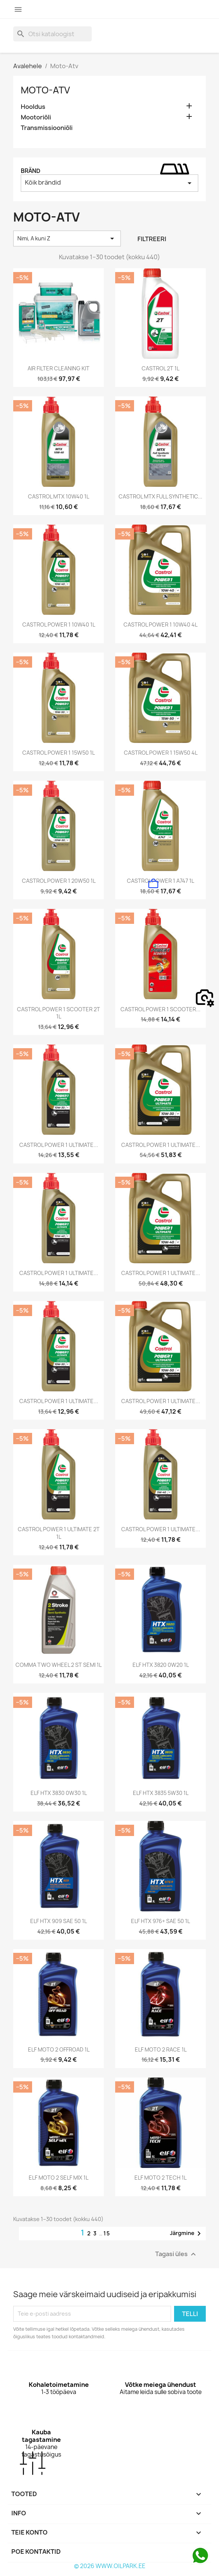 Image resolution: width=219 pixels, height=2576 pixels. Describe the element at coordinates (153, 884) in the screenshot. I see `view your shopping bag` at that location.